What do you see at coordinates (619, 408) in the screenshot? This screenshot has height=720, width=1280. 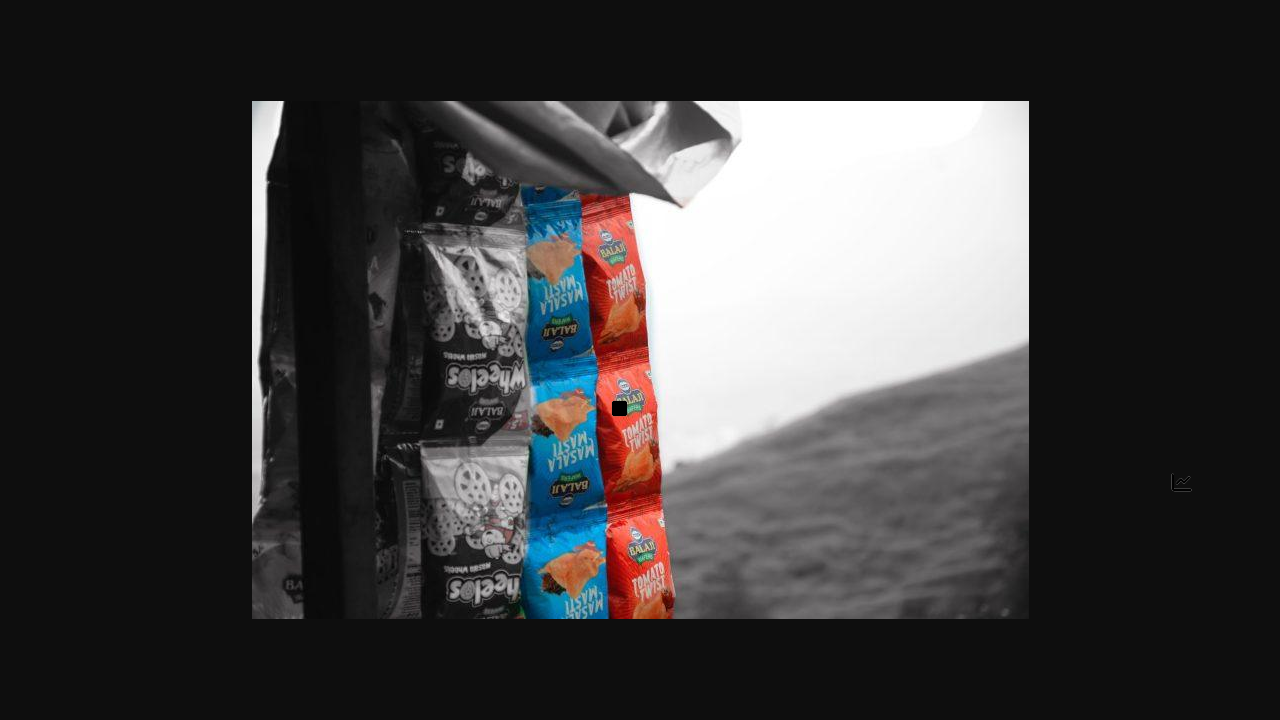 I see `a filled checkbox or selected state` at bounding box center [619, 408].